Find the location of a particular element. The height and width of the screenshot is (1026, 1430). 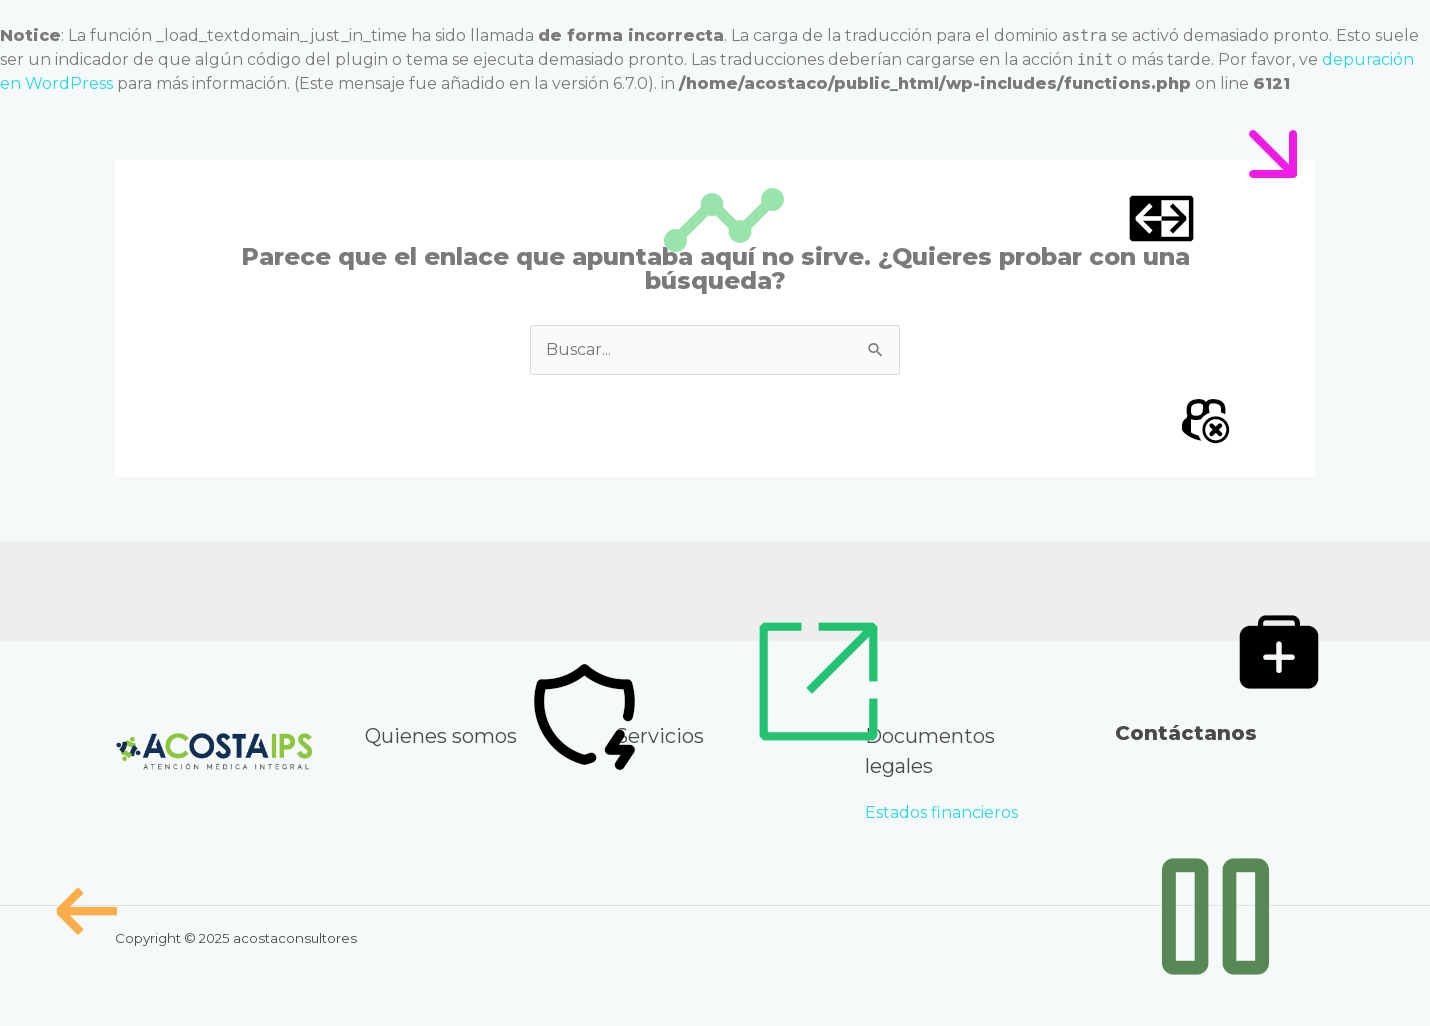

github copilot is disconnected or unavailable is located at coordinates (1206, 420).